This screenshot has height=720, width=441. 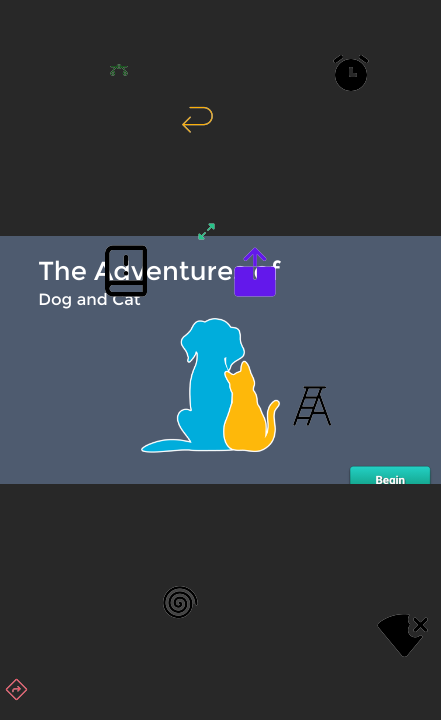 What do you see at coordinates (404, 635) in the screenshot?
I see `indicates no wifi connection available` at bounding box center [404, 635].